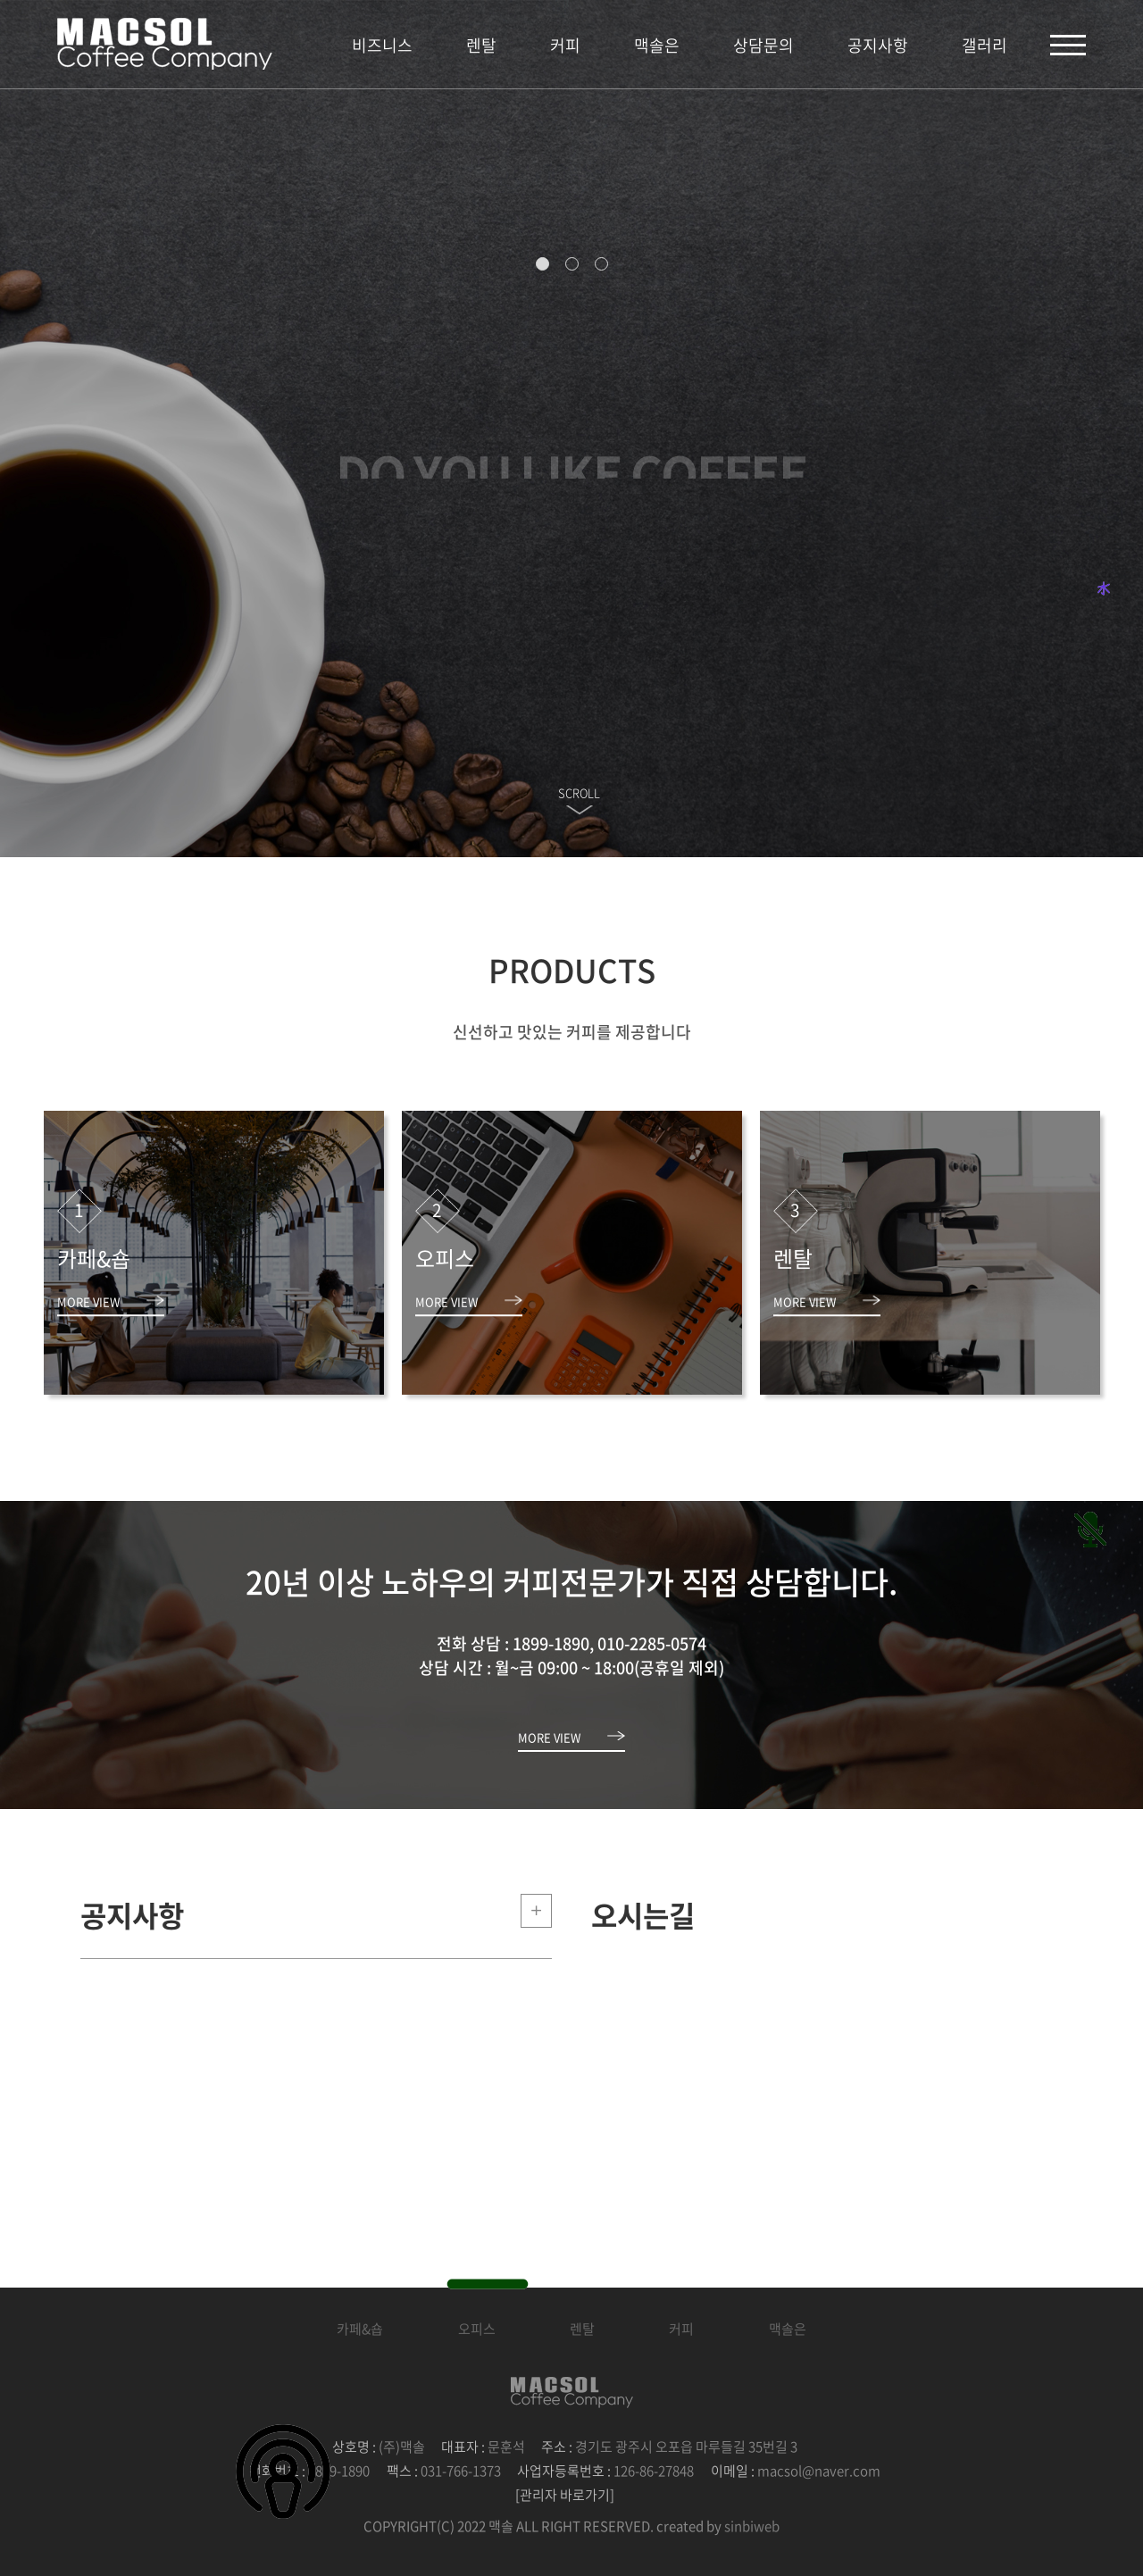 The image size is (1143, 2576). Describe the element at coordinates (283, 2472) in the screenshot. I see `open apple podcasts` at that location.